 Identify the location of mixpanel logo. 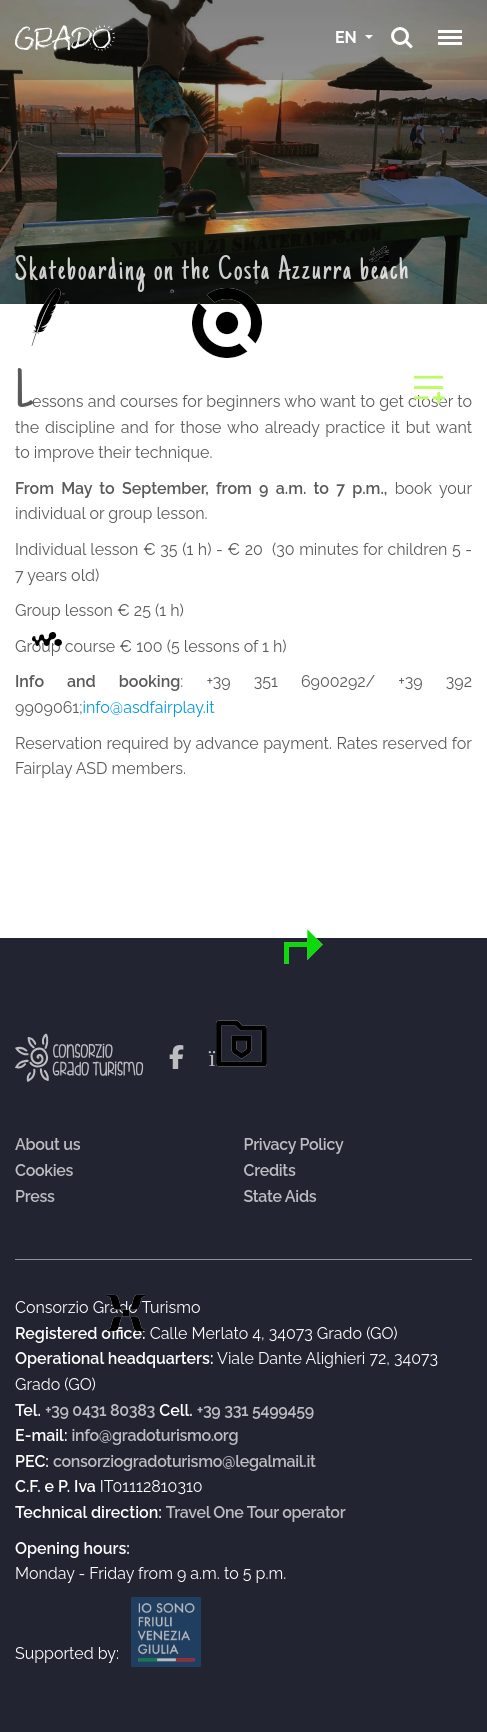
(126, 1313).